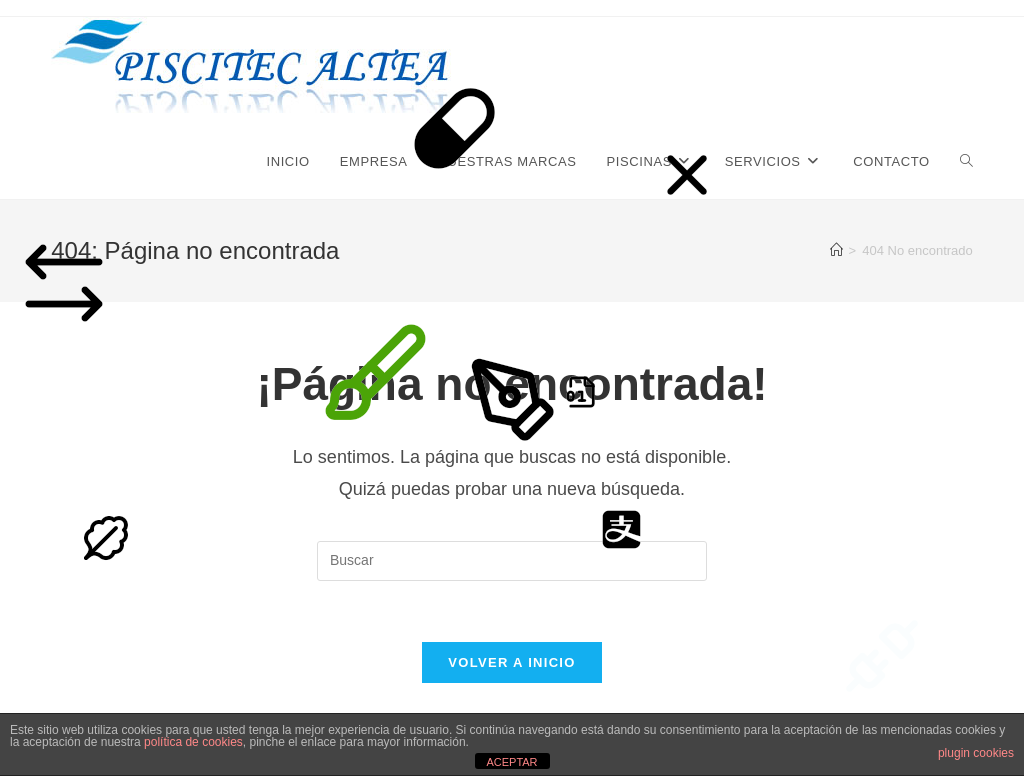 The height and width of the screenshot is (776, 1024). I want to click on view a binary or data file, so click(582, 392).